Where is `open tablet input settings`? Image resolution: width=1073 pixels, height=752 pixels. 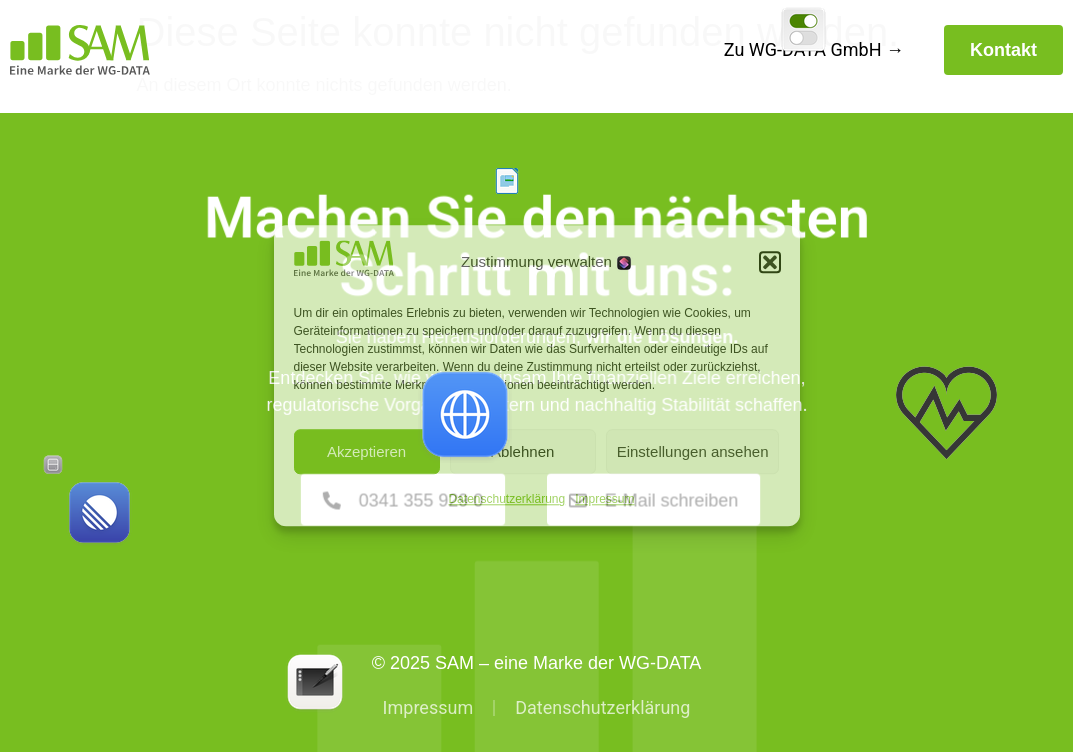 open tablet input settings is located at coordinates (315, 682).